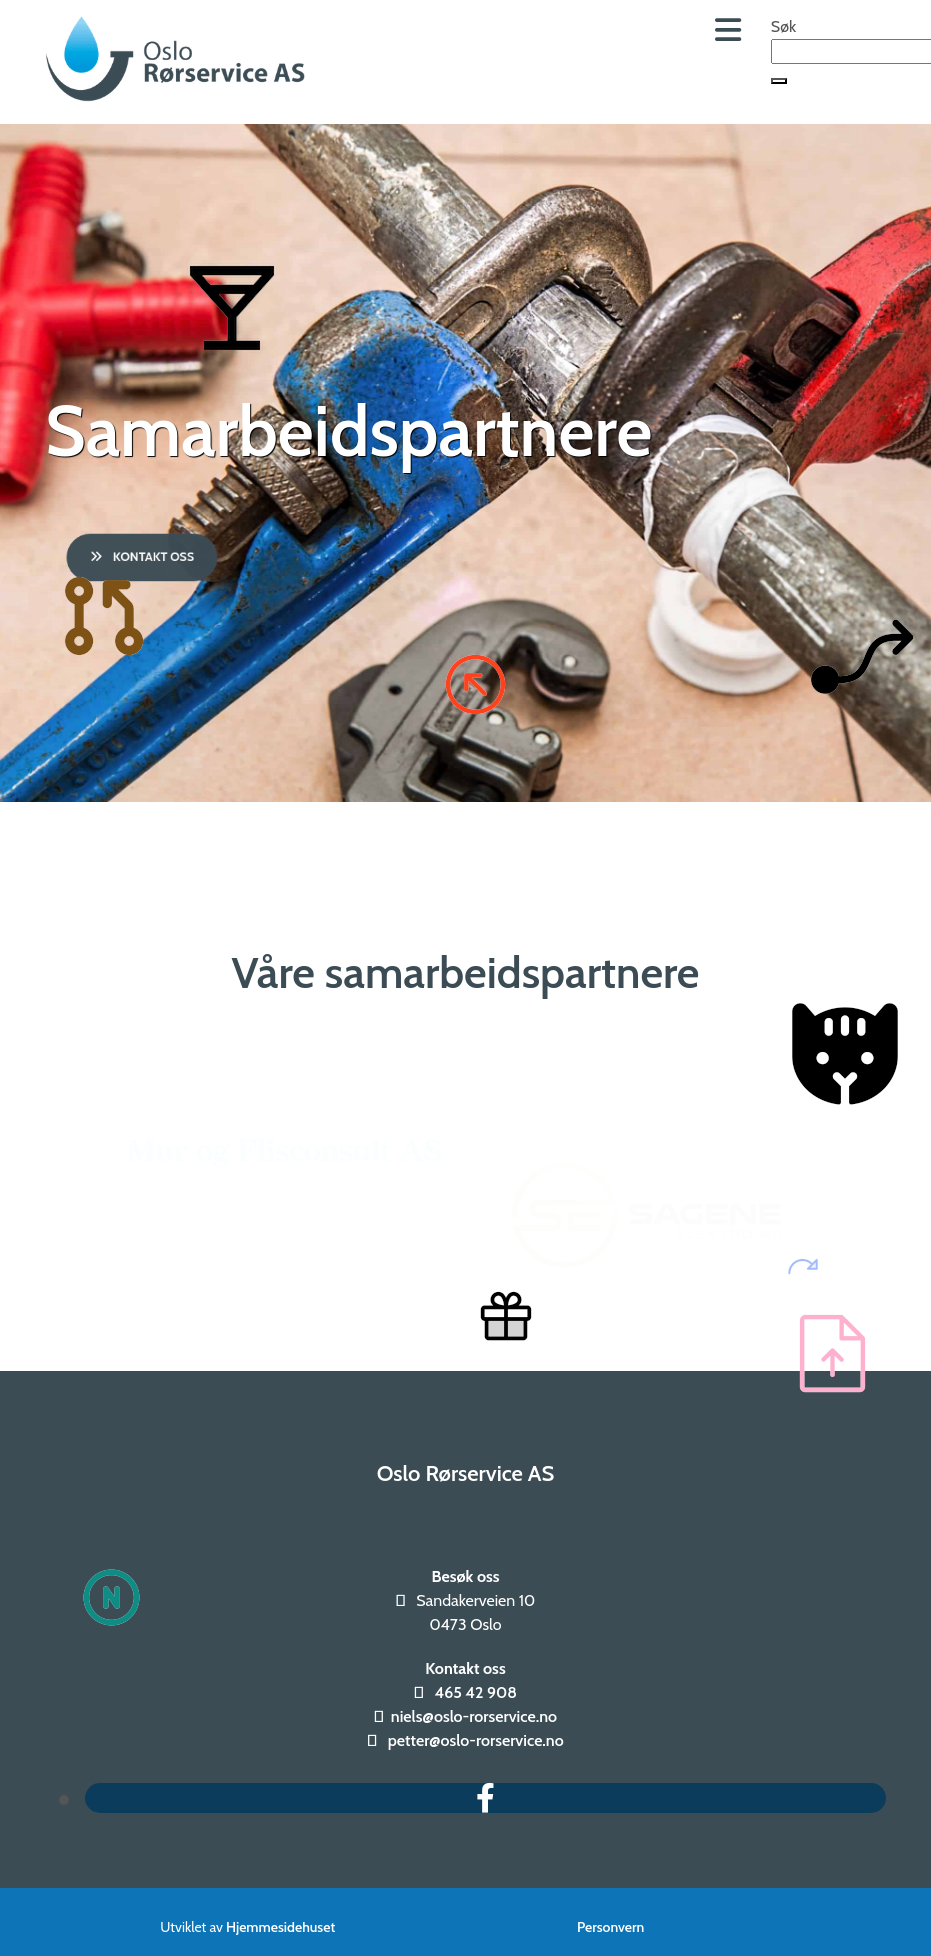 The width and height of the screenshot is (931, 1956). Describe the element at coordinates (232, 308) in the screenshot. I see `find nearby bars or nightlife` at that location.